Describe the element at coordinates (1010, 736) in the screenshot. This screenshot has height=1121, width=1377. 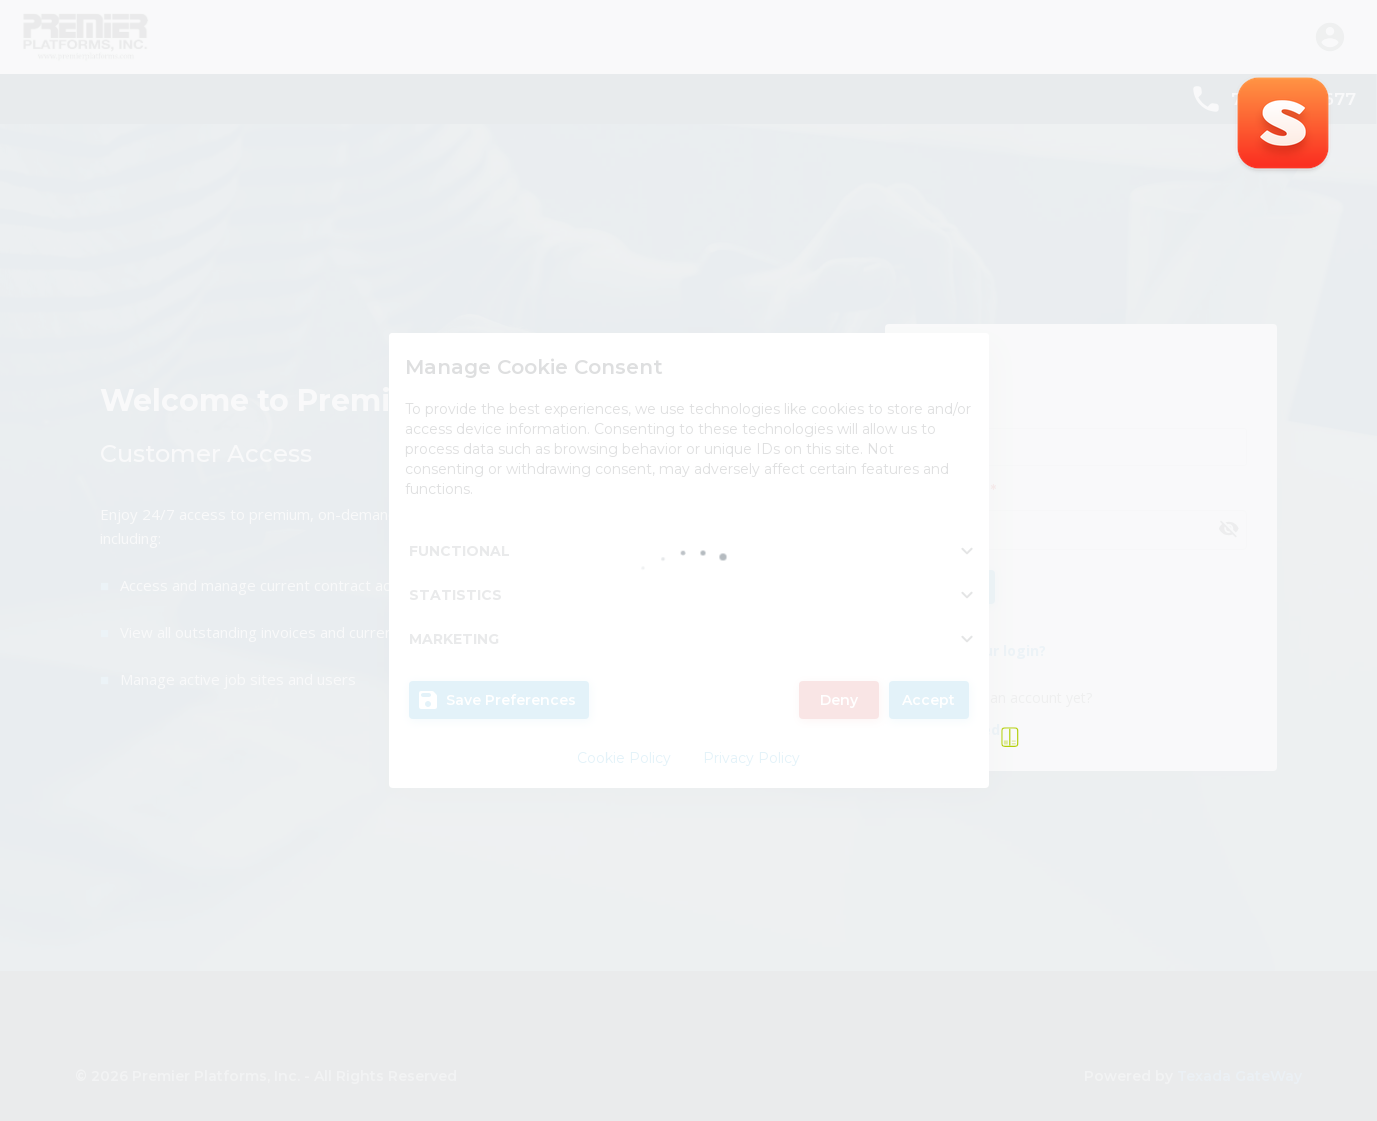
I see `open the packages app` at that location.